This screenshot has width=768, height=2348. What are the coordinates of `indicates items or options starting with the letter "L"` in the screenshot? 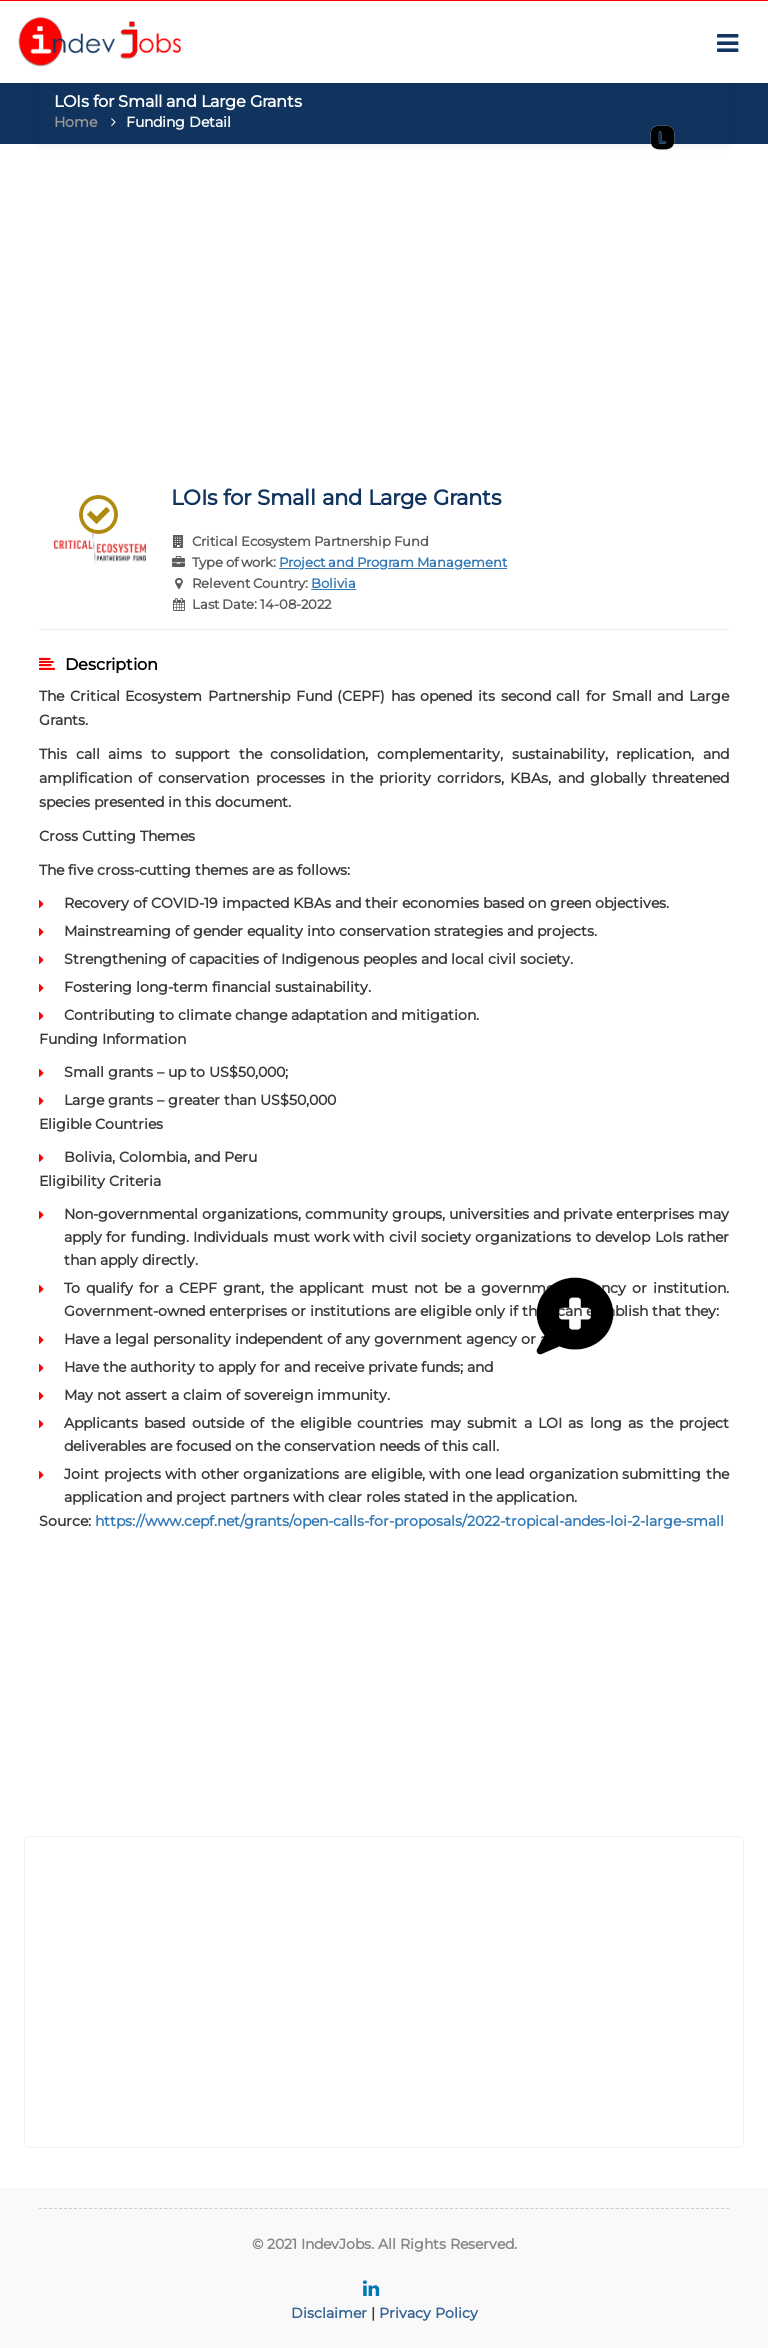 It's located at (662, 137).